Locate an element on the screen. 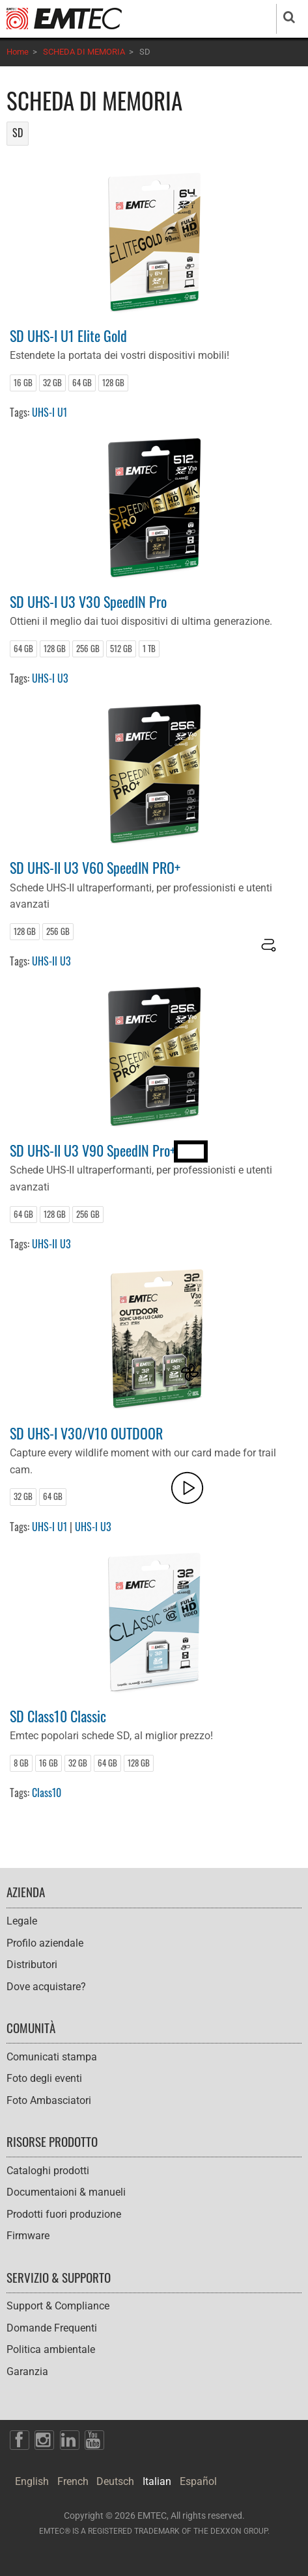 This screenshot has height=2576, width=308. play media or video content is located at coordinates (187, 1488).